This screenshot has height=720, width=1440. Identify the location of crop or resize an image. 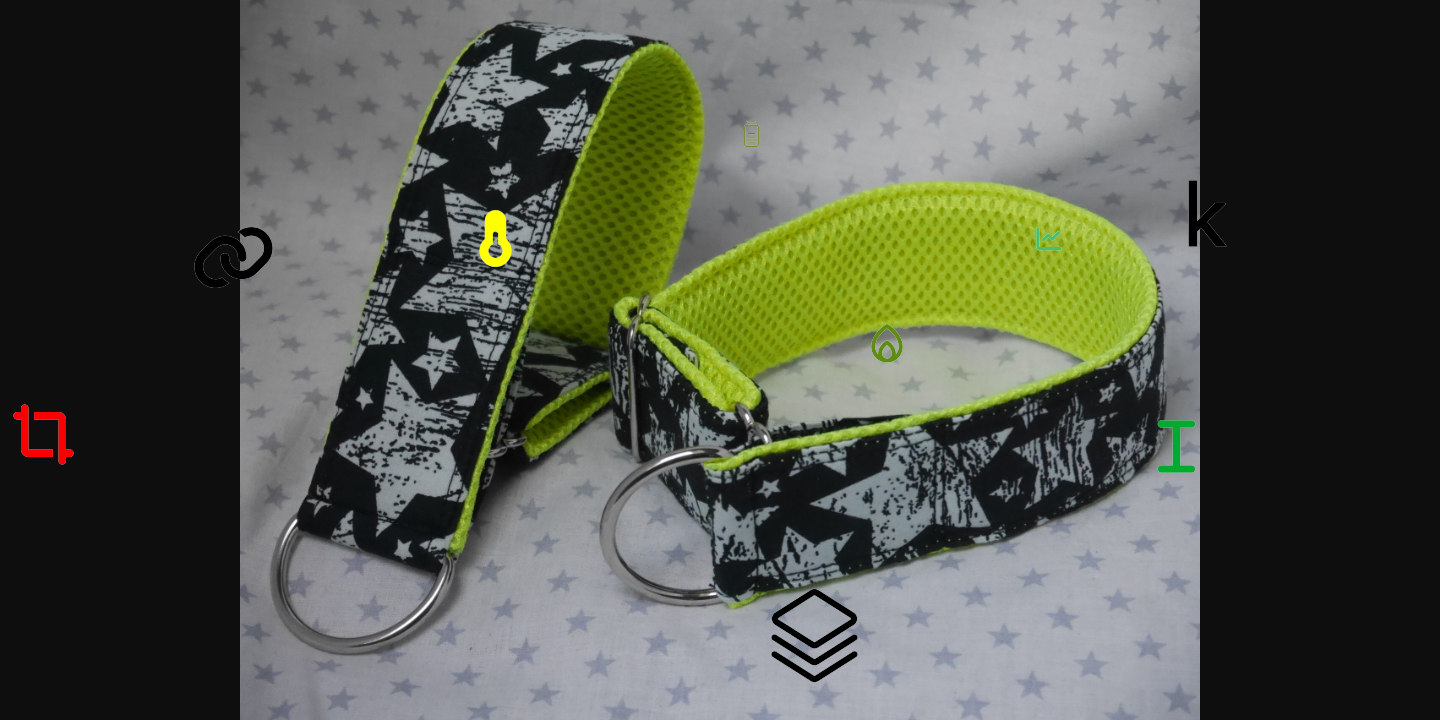
(43, 434).